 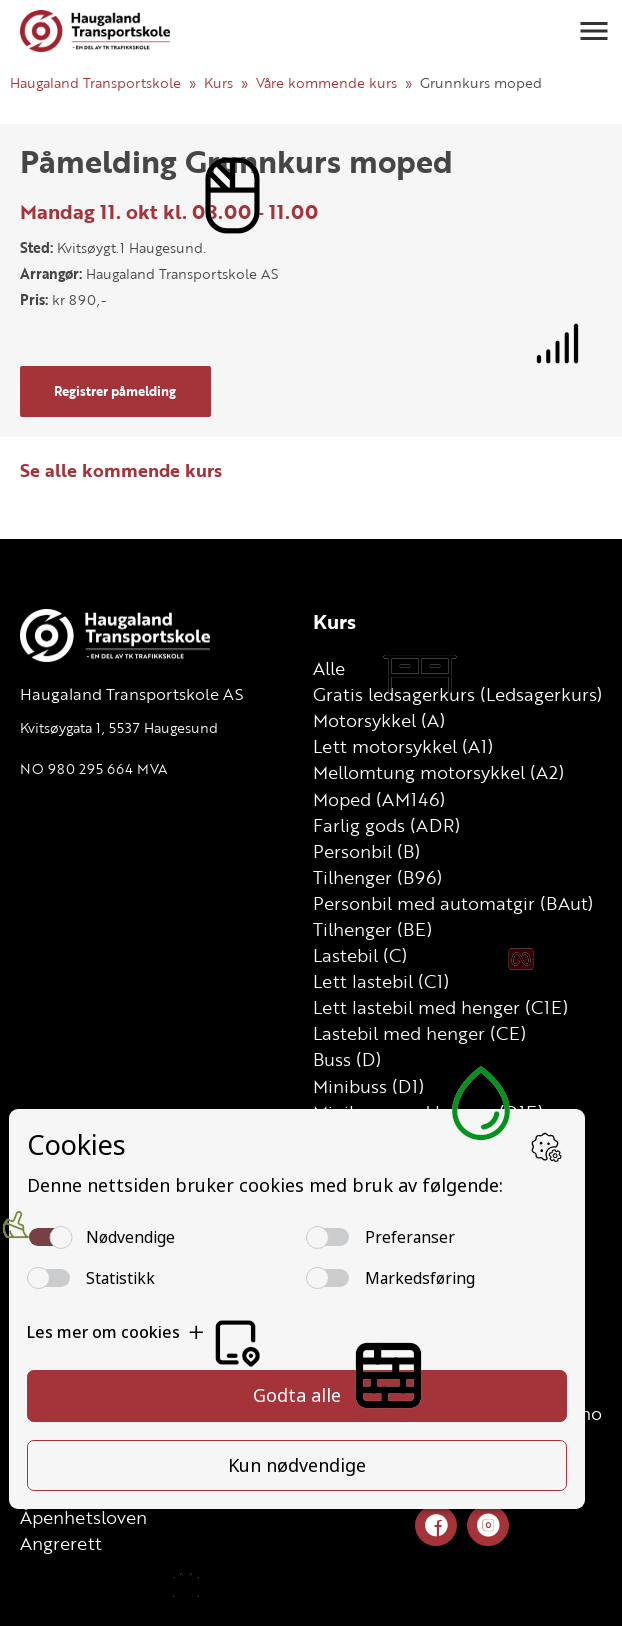 I want to click on indicates full signal strength, so click(x=557, y=343).